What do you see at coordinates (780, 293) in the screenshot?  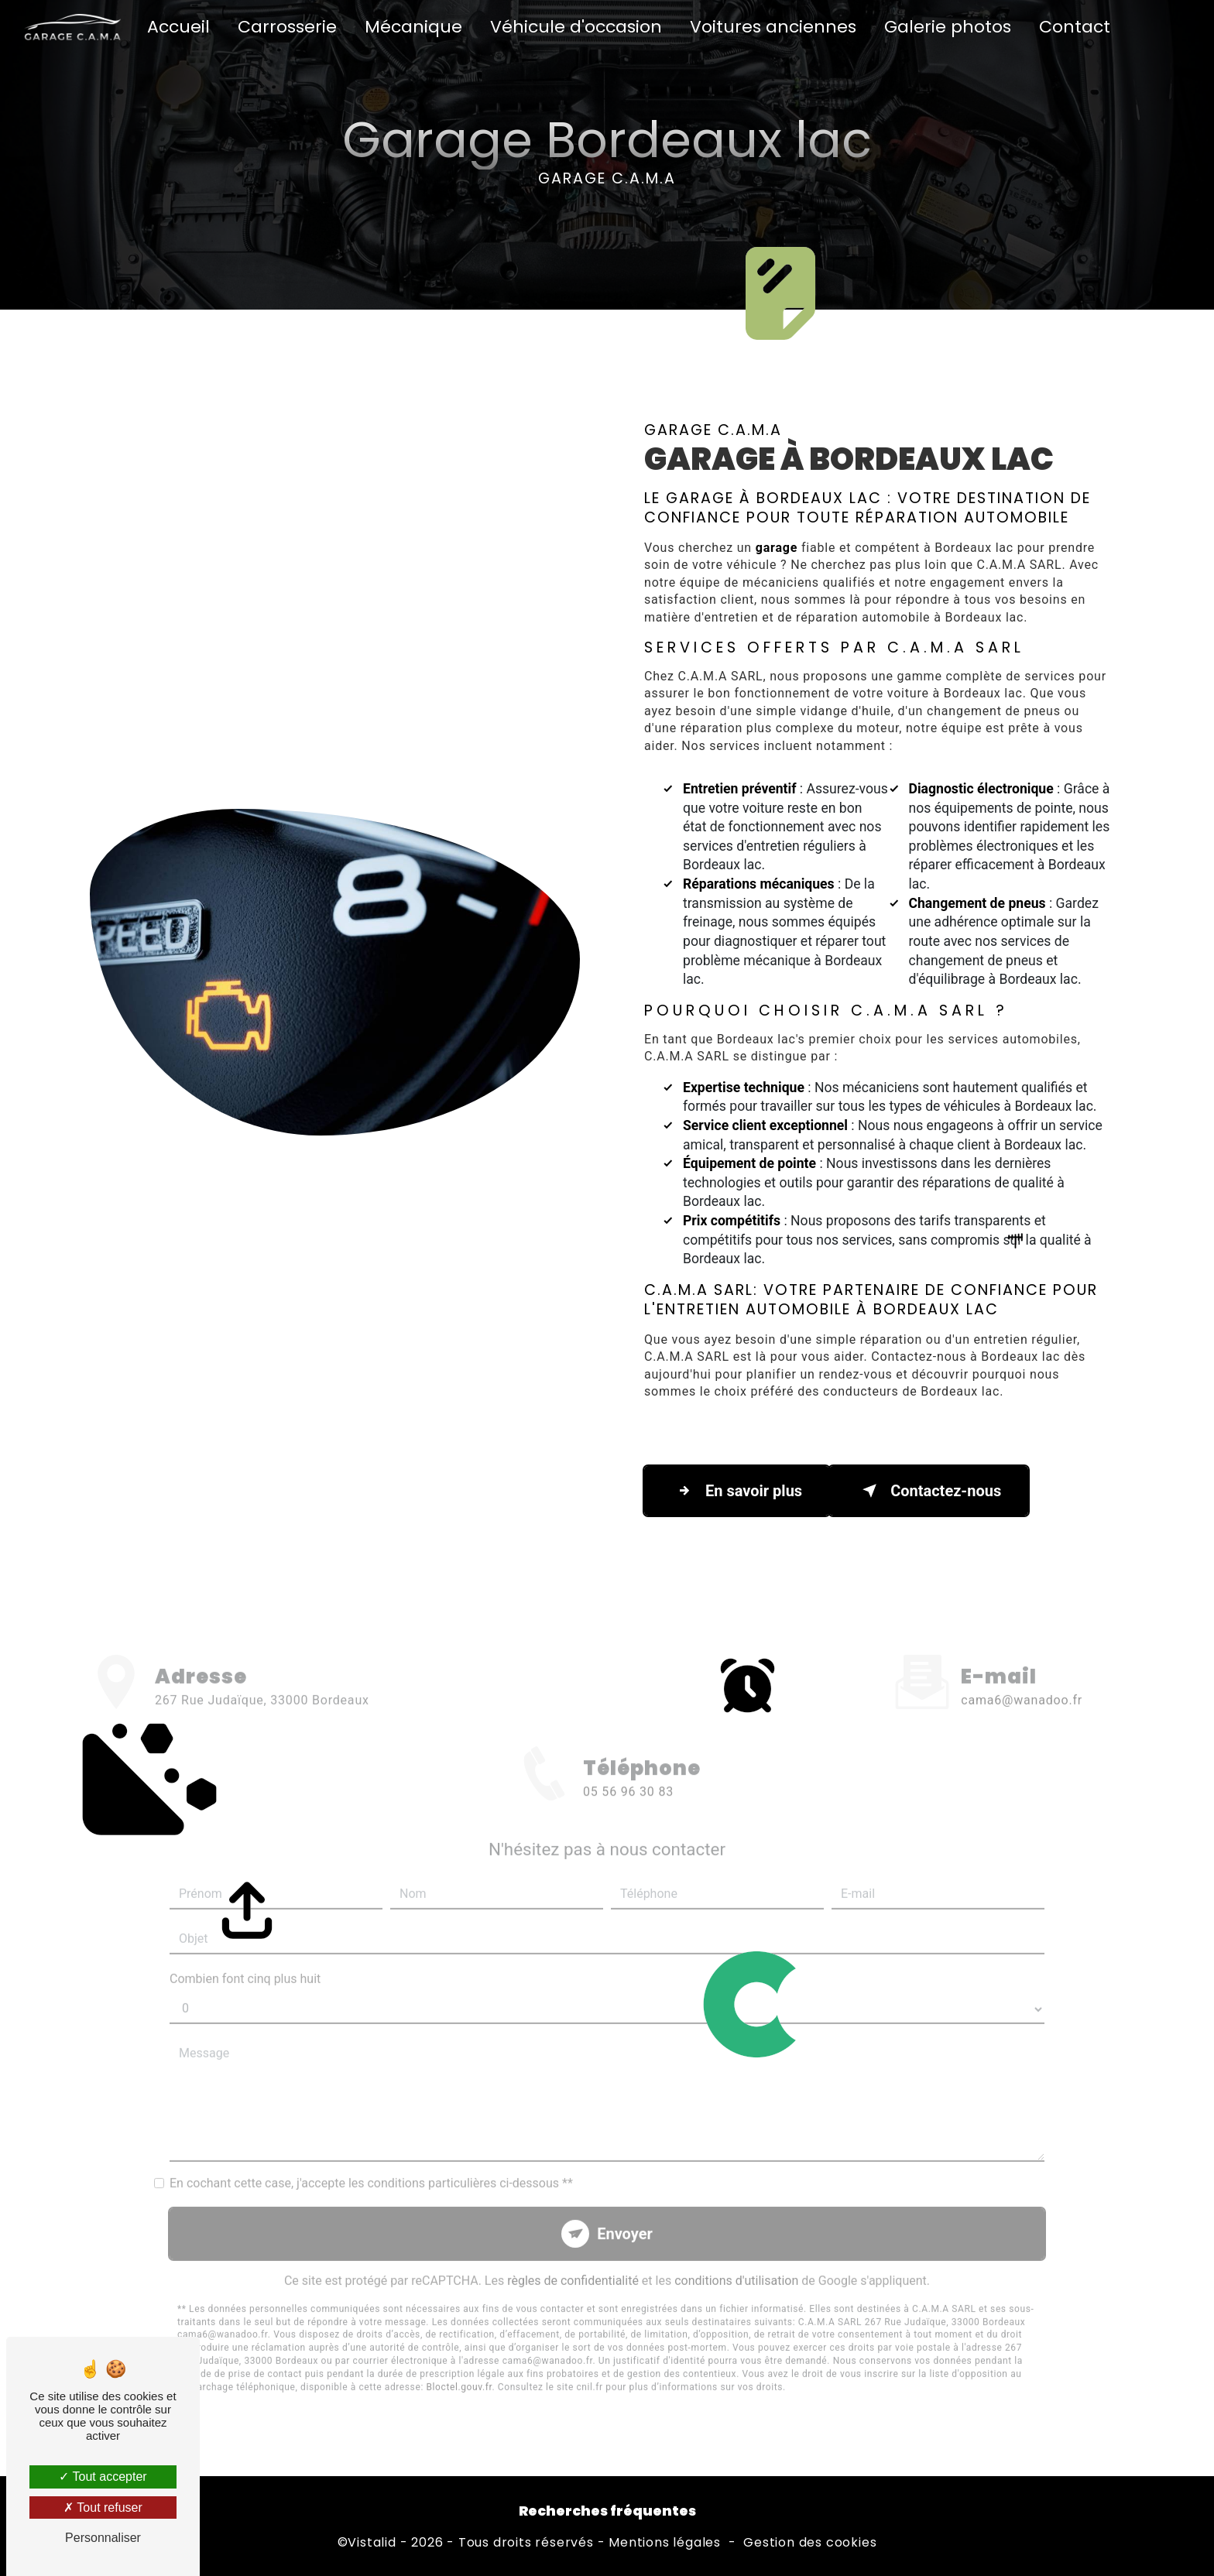 I see `view or access plastic sheet material` at bounding box center [780, 293].